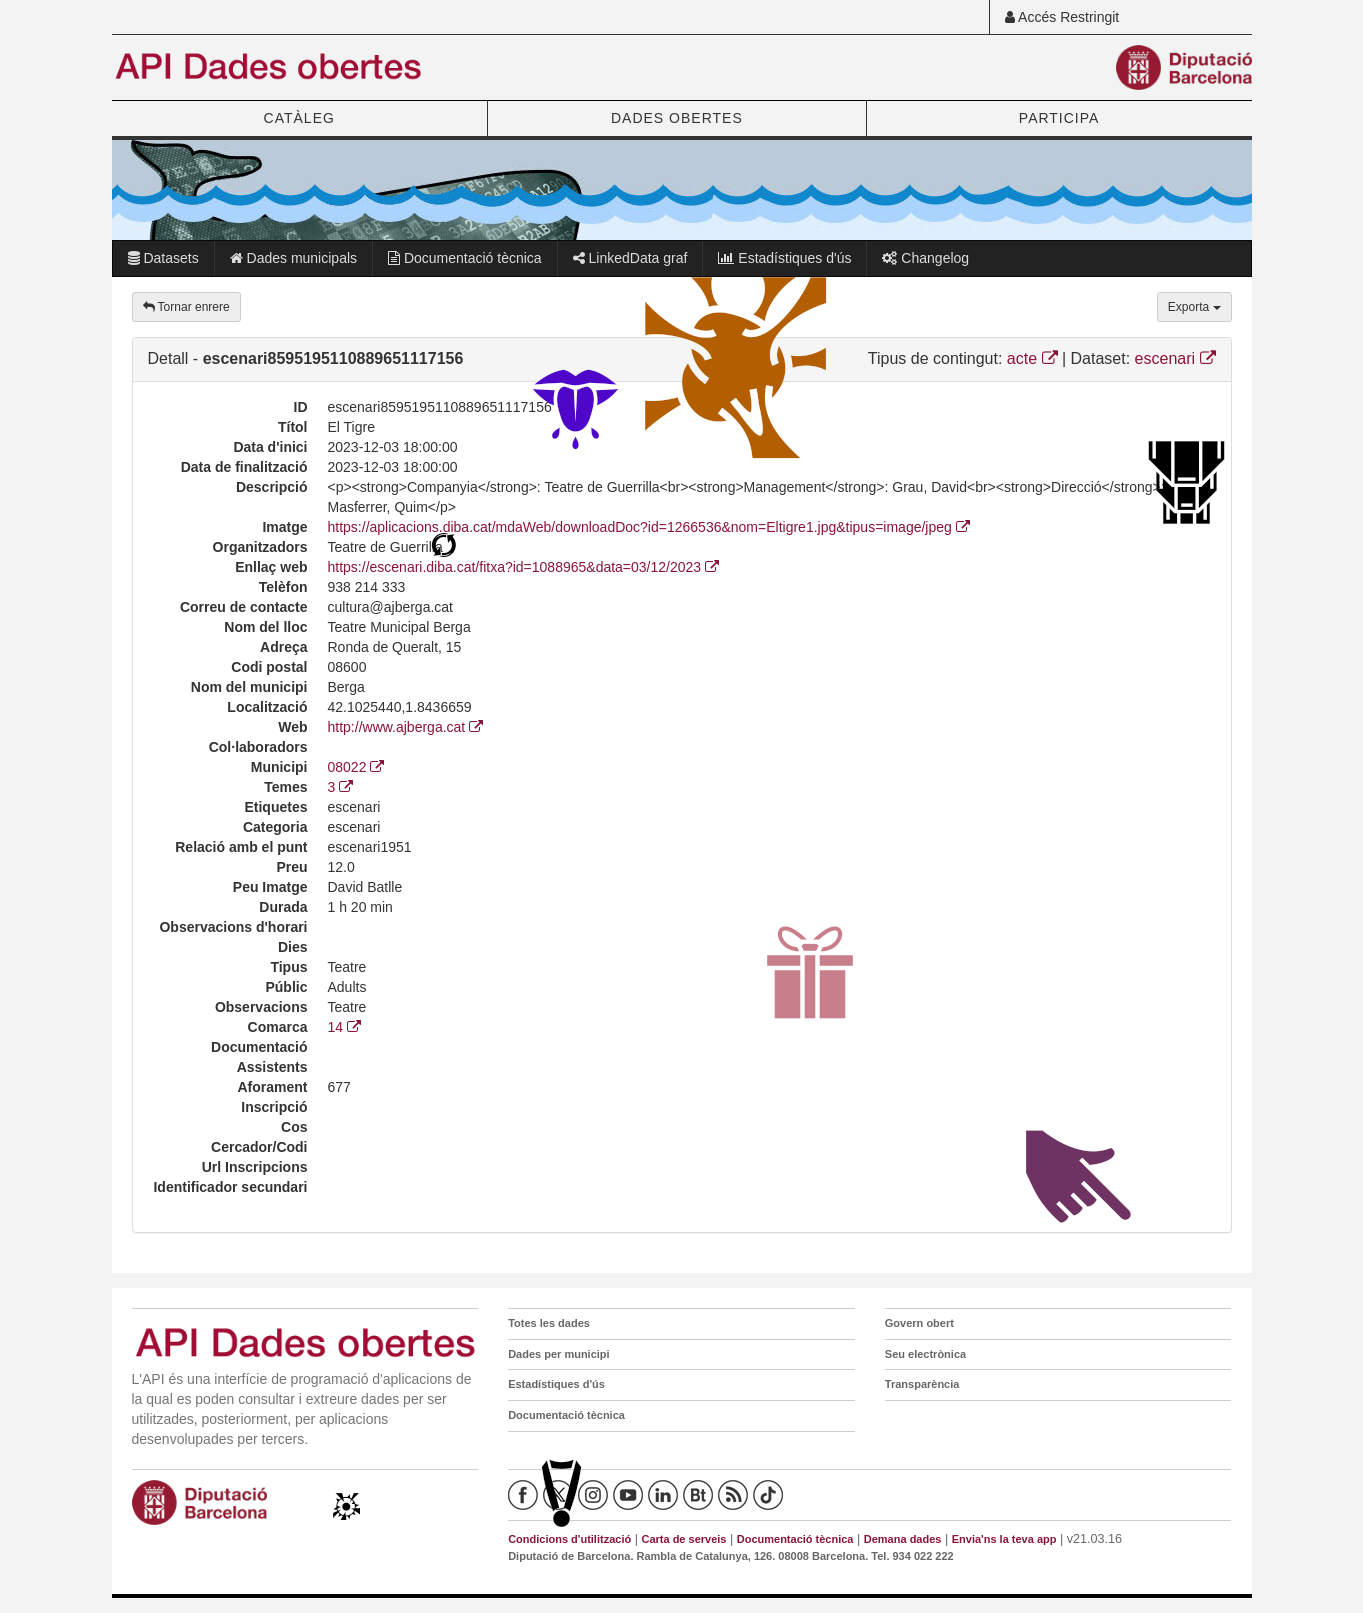 The image size is (1363, 1613). I want to click on view achievements or awards, so click(561, 1492).